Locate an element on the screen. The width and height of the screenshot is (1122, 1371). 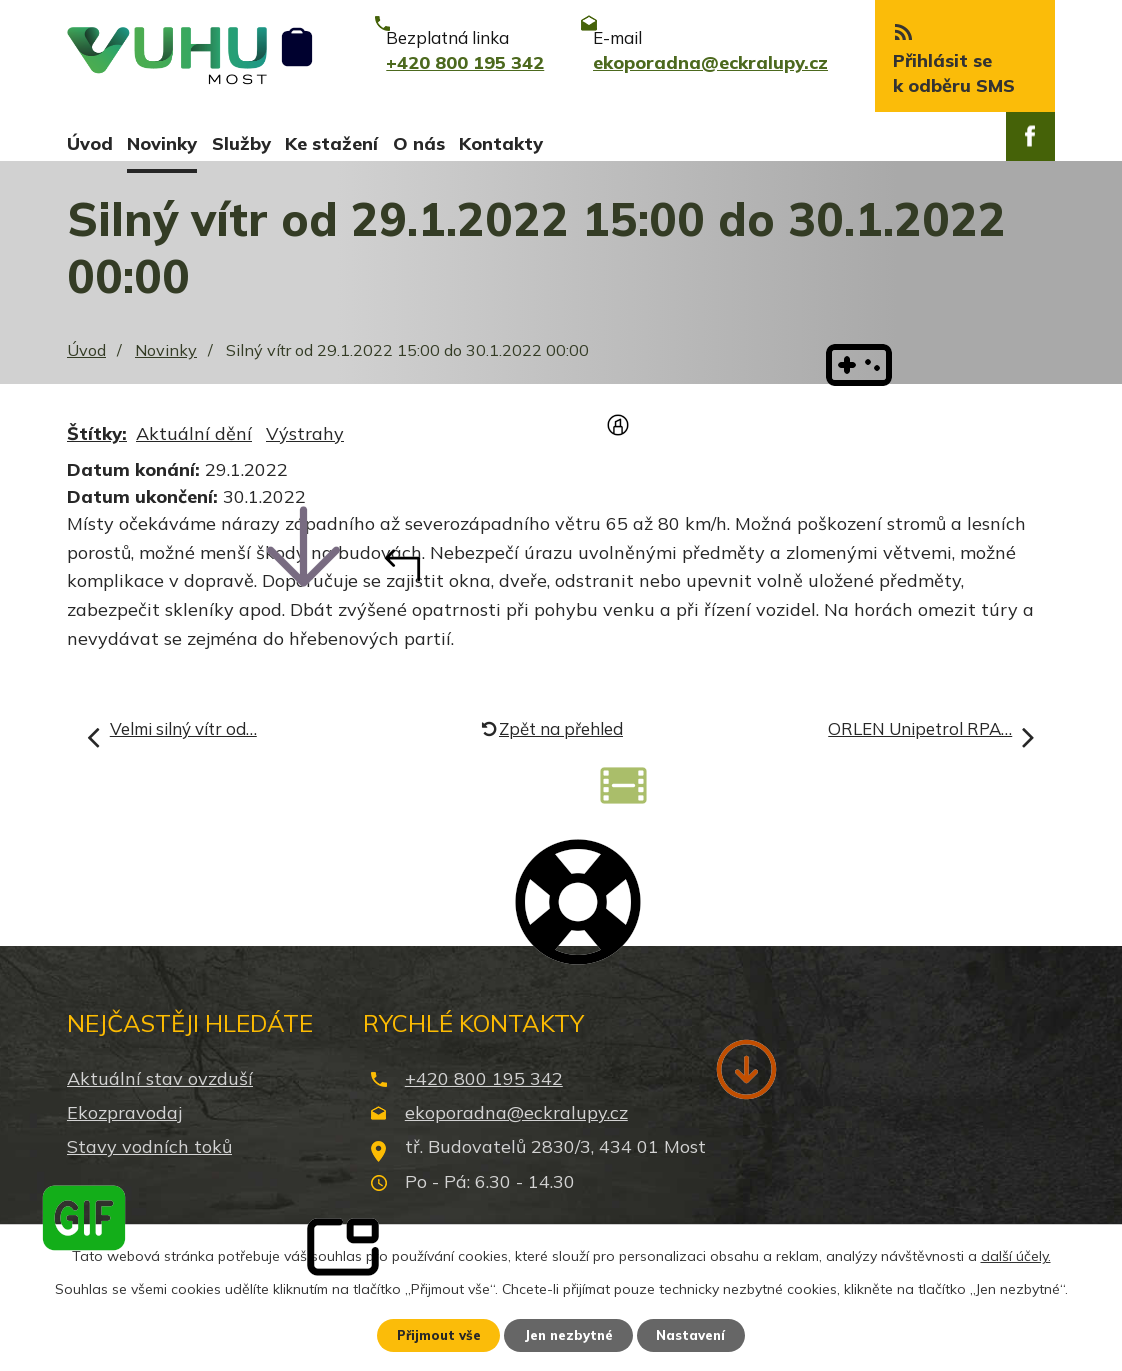
access help or support center is located at coordinates (578, 902).